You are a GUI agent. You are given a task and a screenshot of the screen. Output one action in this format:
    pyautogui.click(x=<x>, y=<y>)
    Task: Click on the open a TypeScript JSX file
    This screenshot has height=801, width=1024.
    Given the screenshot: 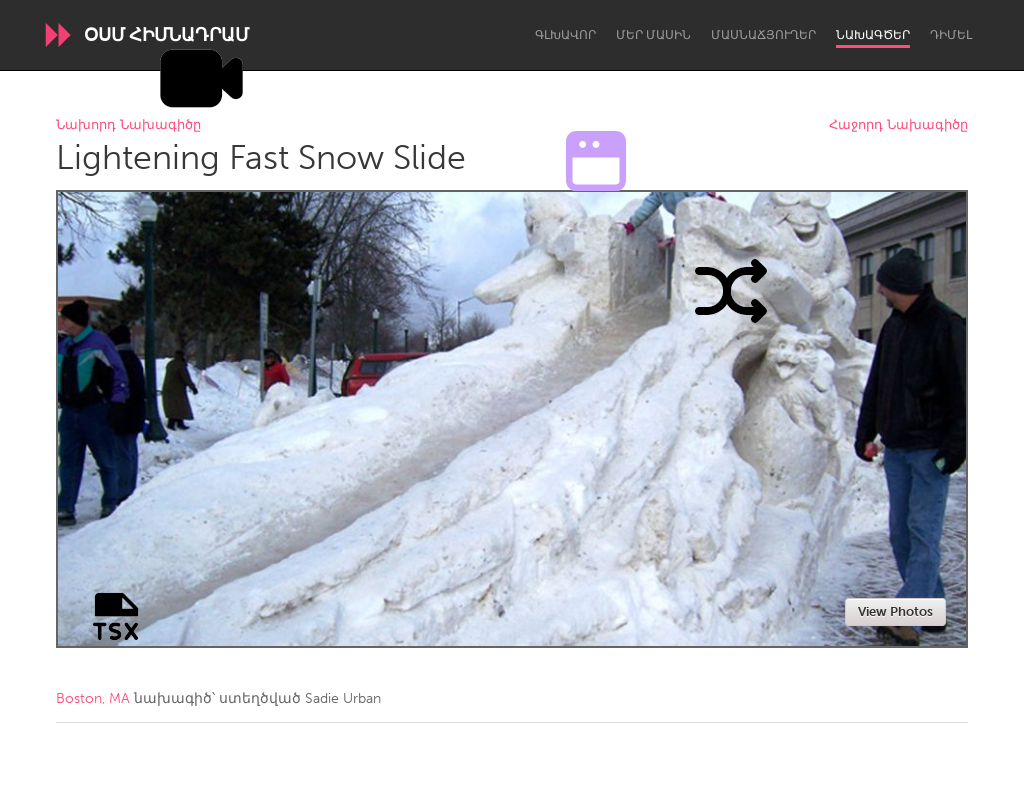 What is the action you would take?
    pyautogui.click(x=116, y=618)
    